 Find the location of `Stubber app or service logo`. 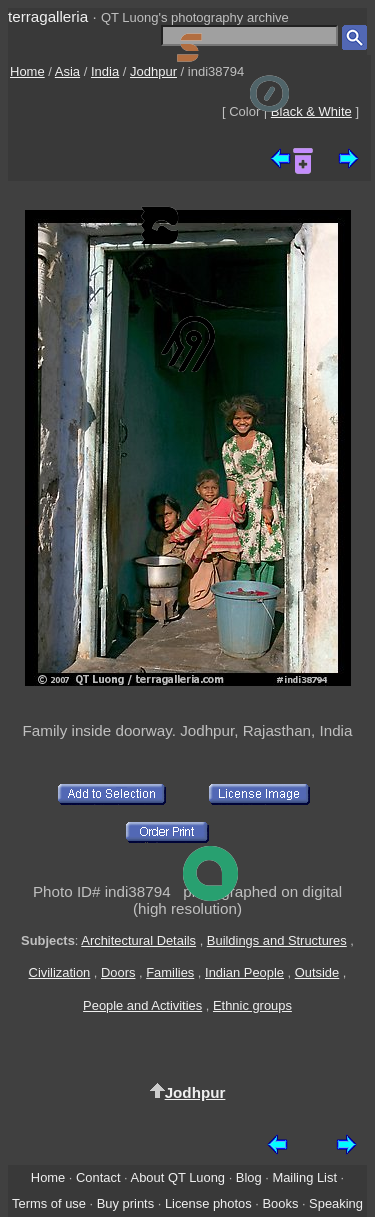

Stubber app or service logo is located at coordinates (159, 225).